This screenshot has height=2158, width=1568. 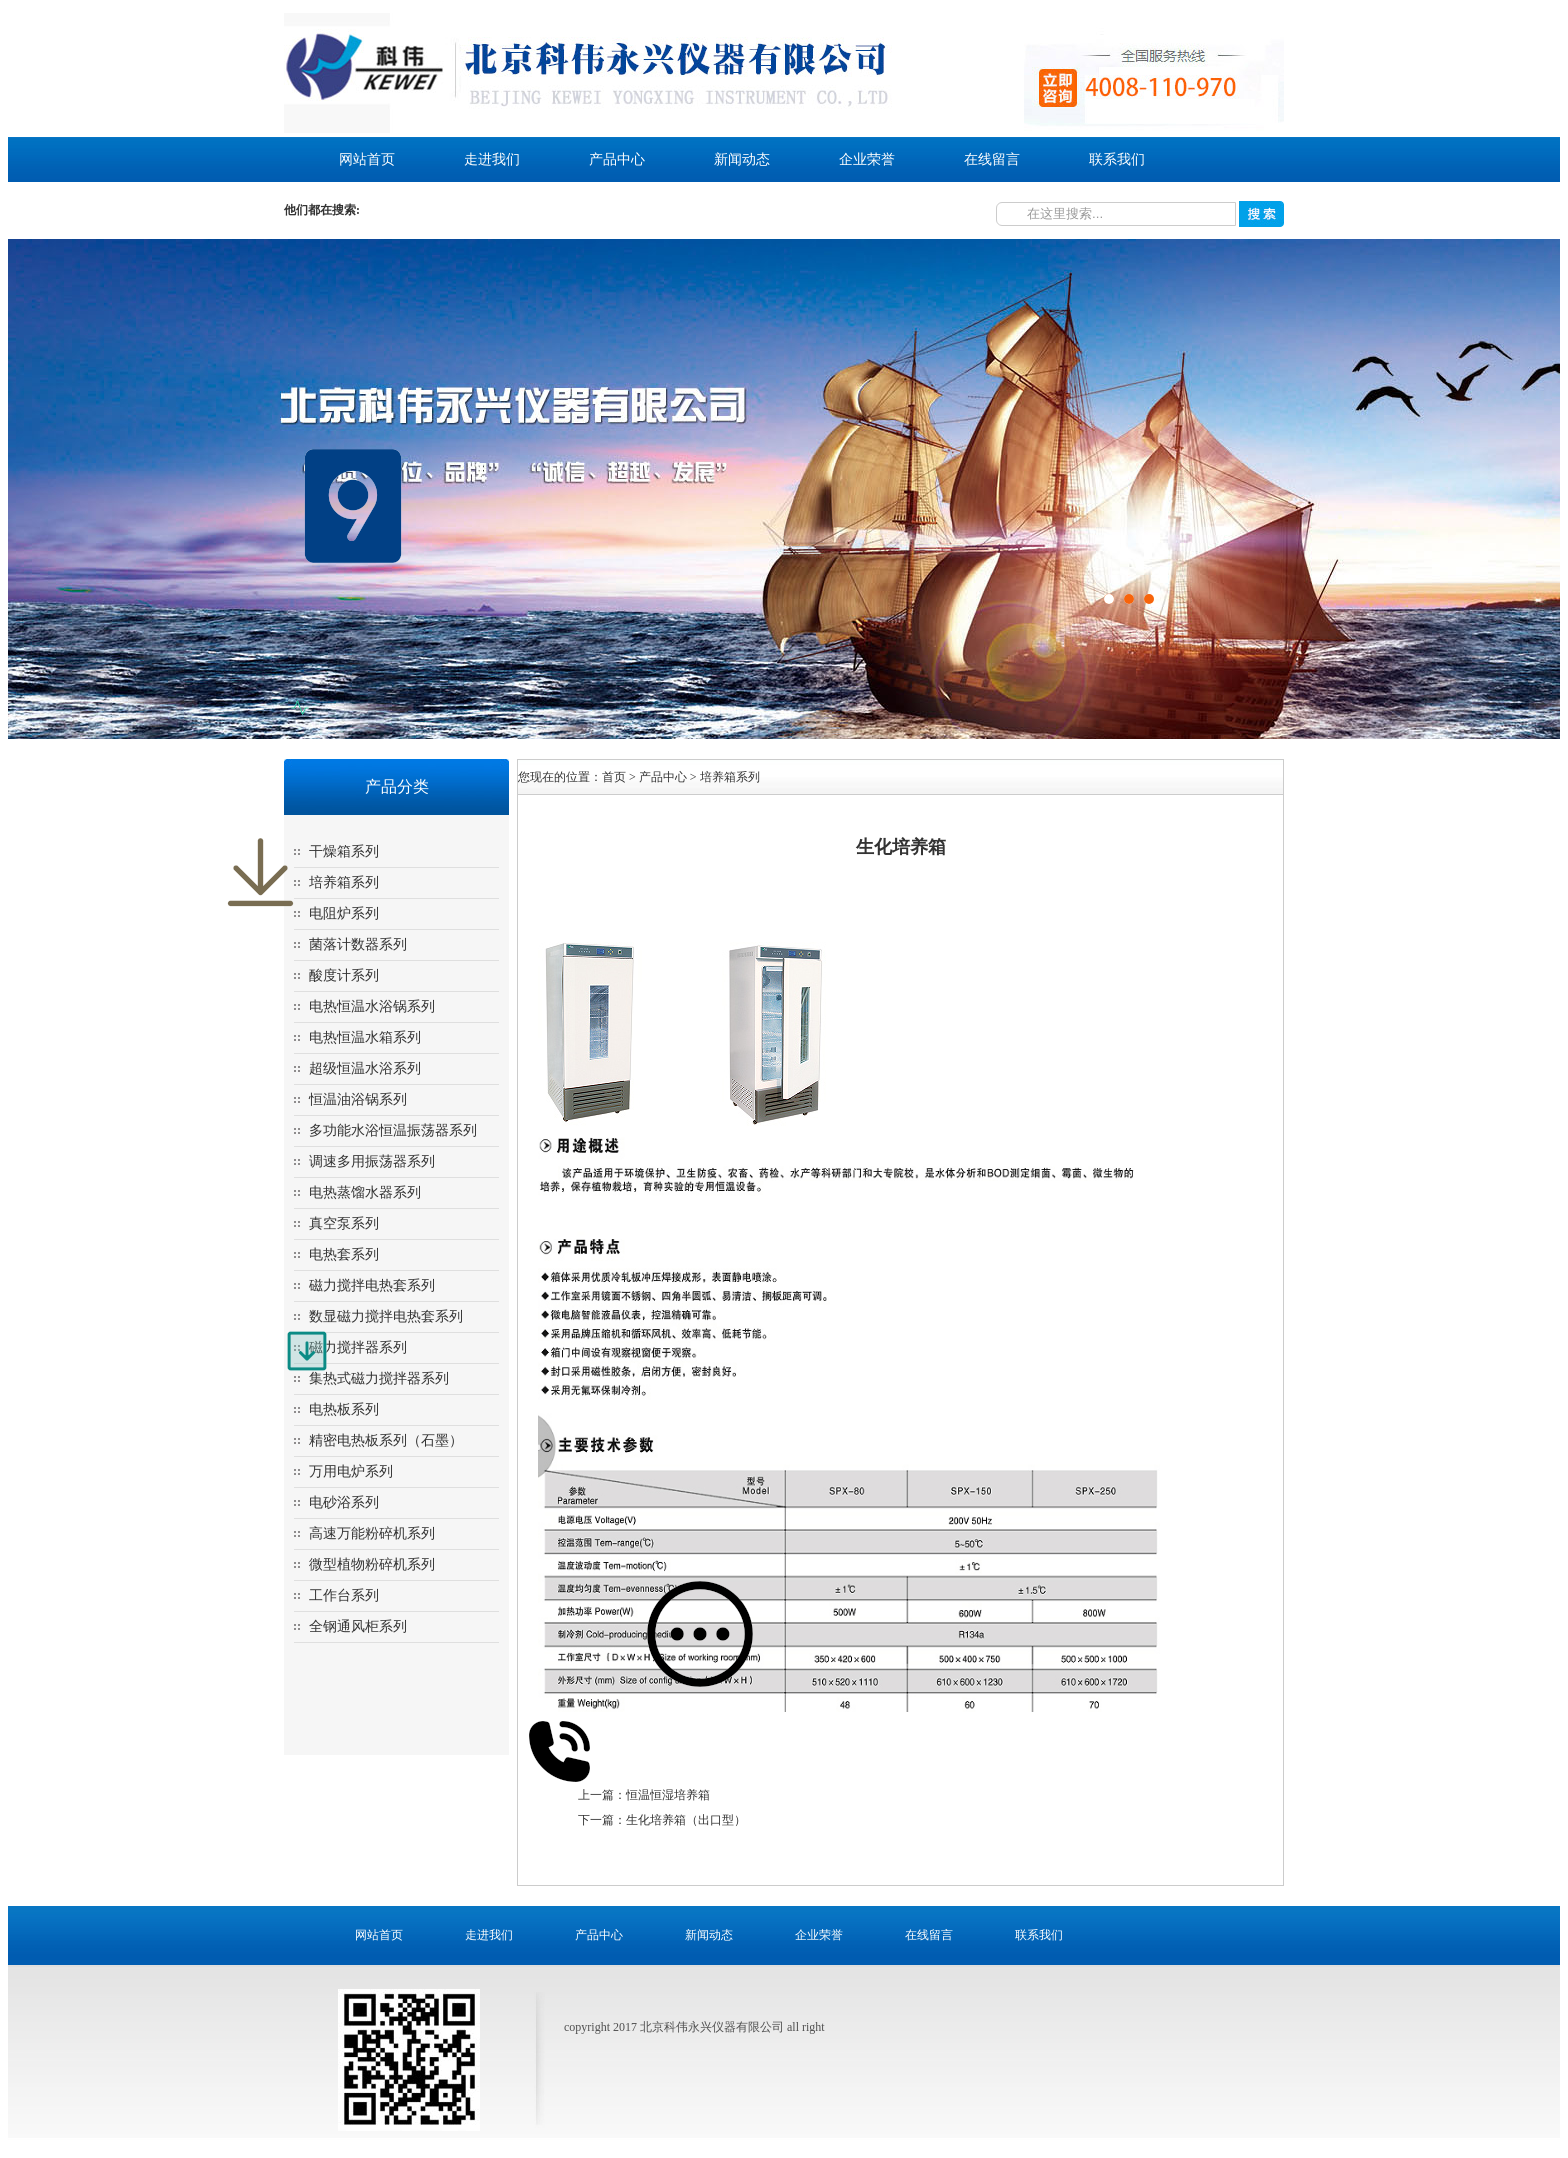 What do you see at coordinates (559, 1751) in the screenshot?
I see `make a phone call` at bounding box center [559, 1751].